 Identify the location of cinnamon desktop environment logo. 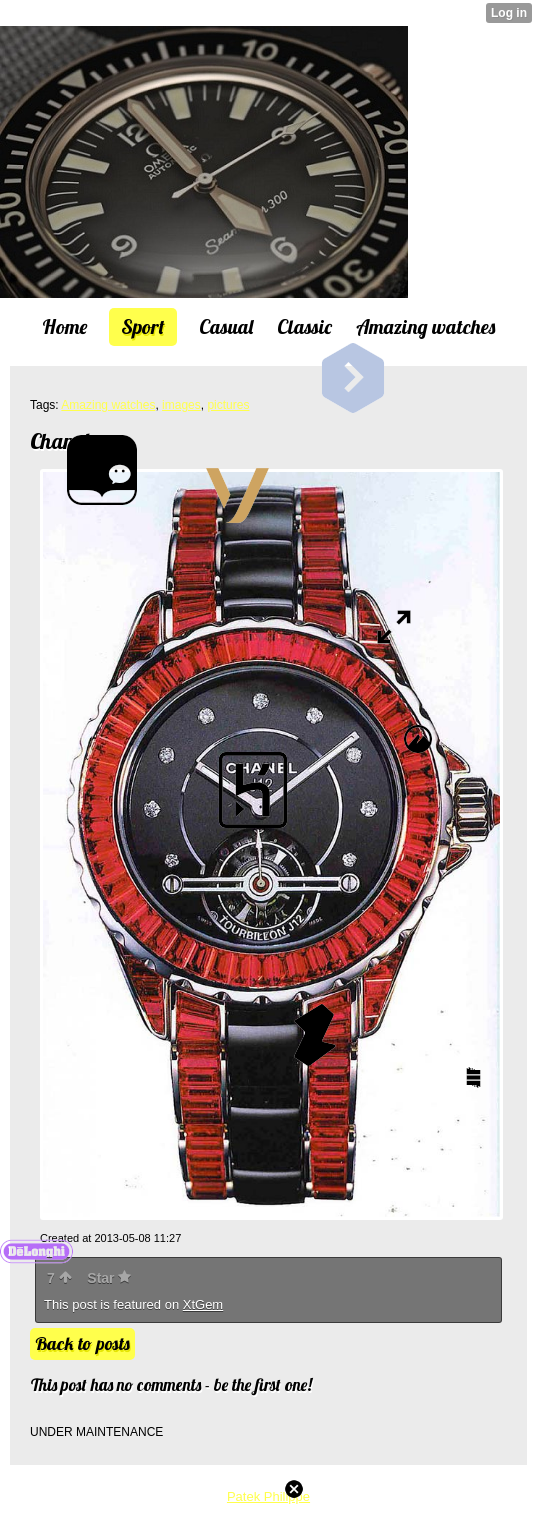
(418, 739).